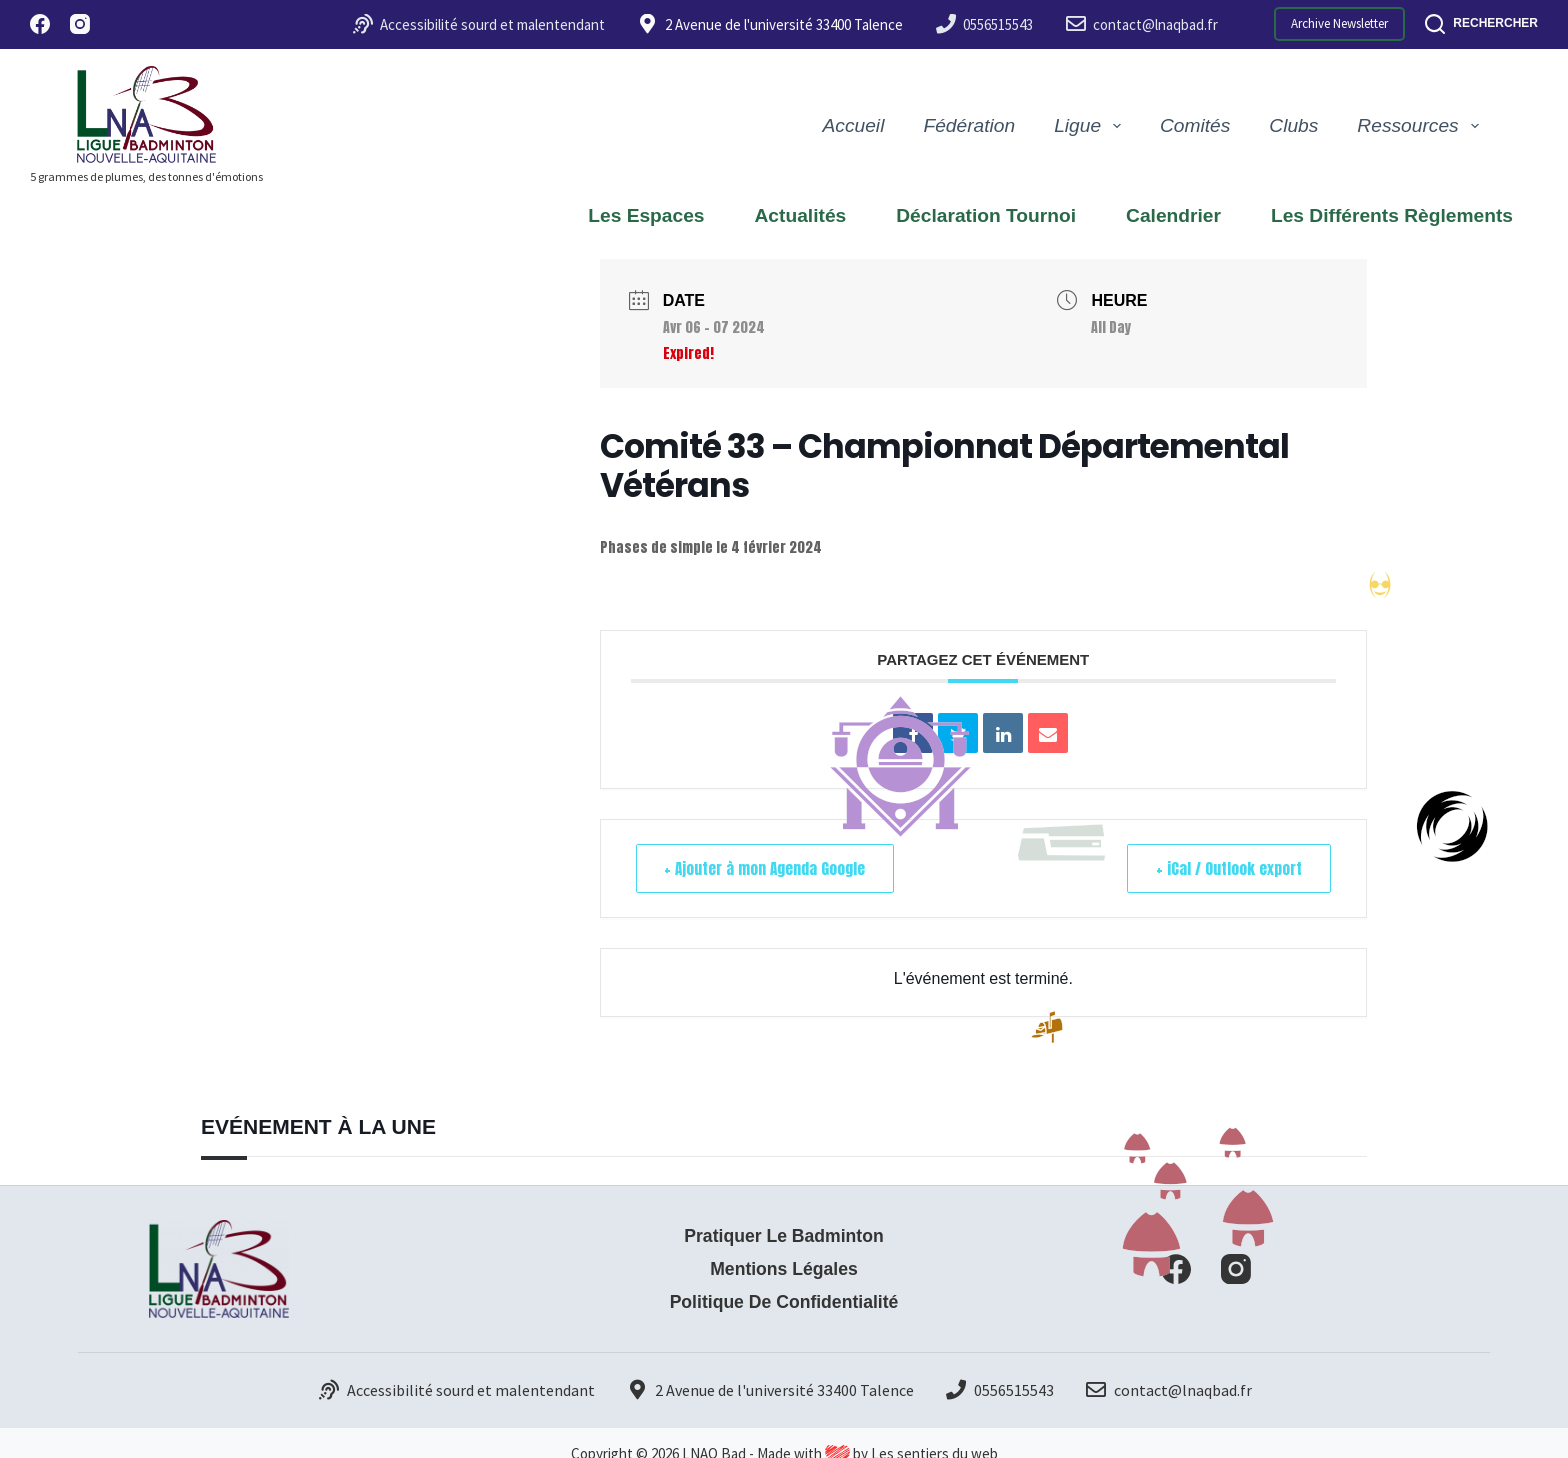 The width and height of the screenshot is (1568, 1458). What do you see at coordinates (1061, 835) in the screenshot?
I see `staple documents together` at bounding box center [1061, 835].